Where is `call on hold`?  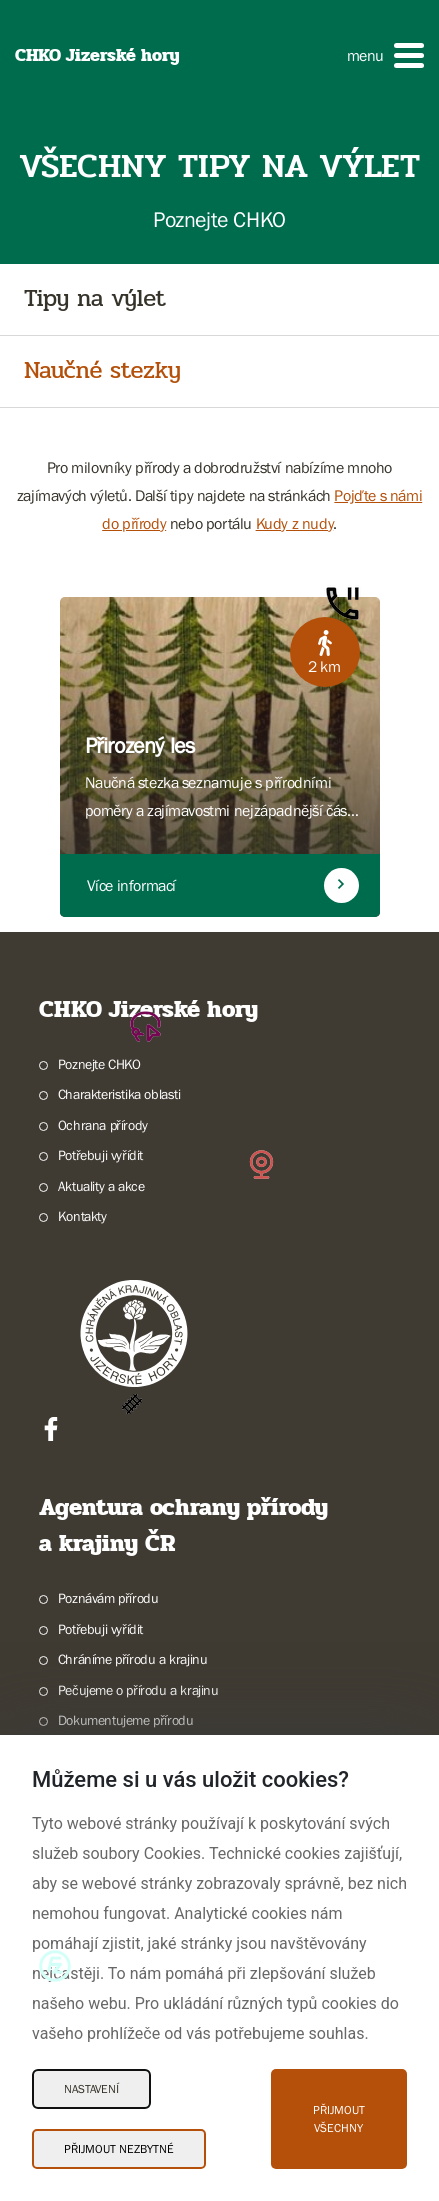 call on hold is located at coordinates (342, 603).